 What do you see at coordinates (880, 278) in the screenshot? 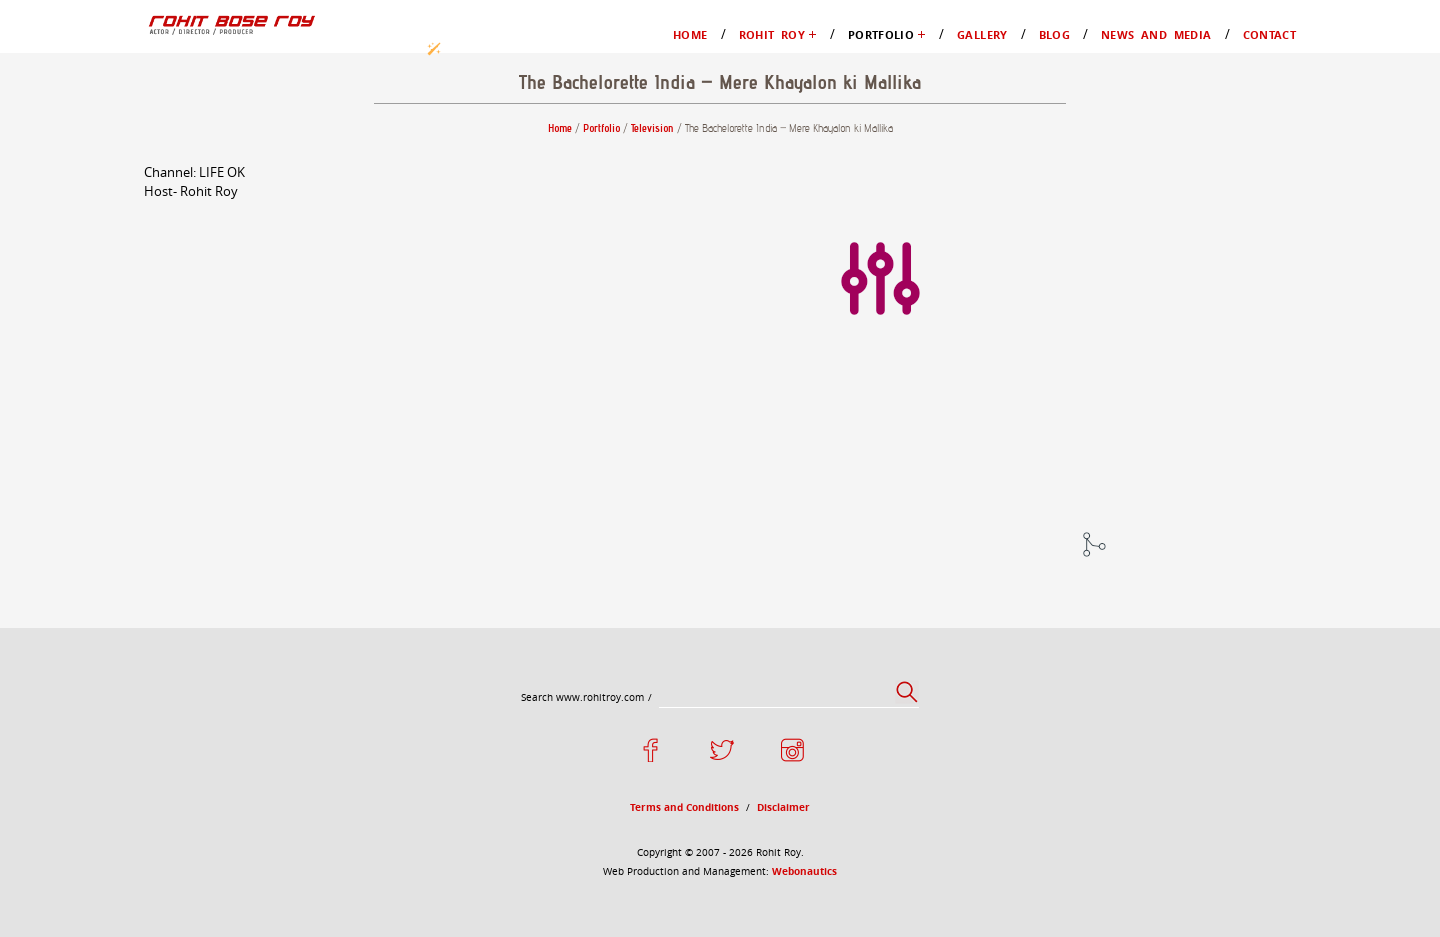
I see `adjust settings or preferences` at bounding box center [880, 278].